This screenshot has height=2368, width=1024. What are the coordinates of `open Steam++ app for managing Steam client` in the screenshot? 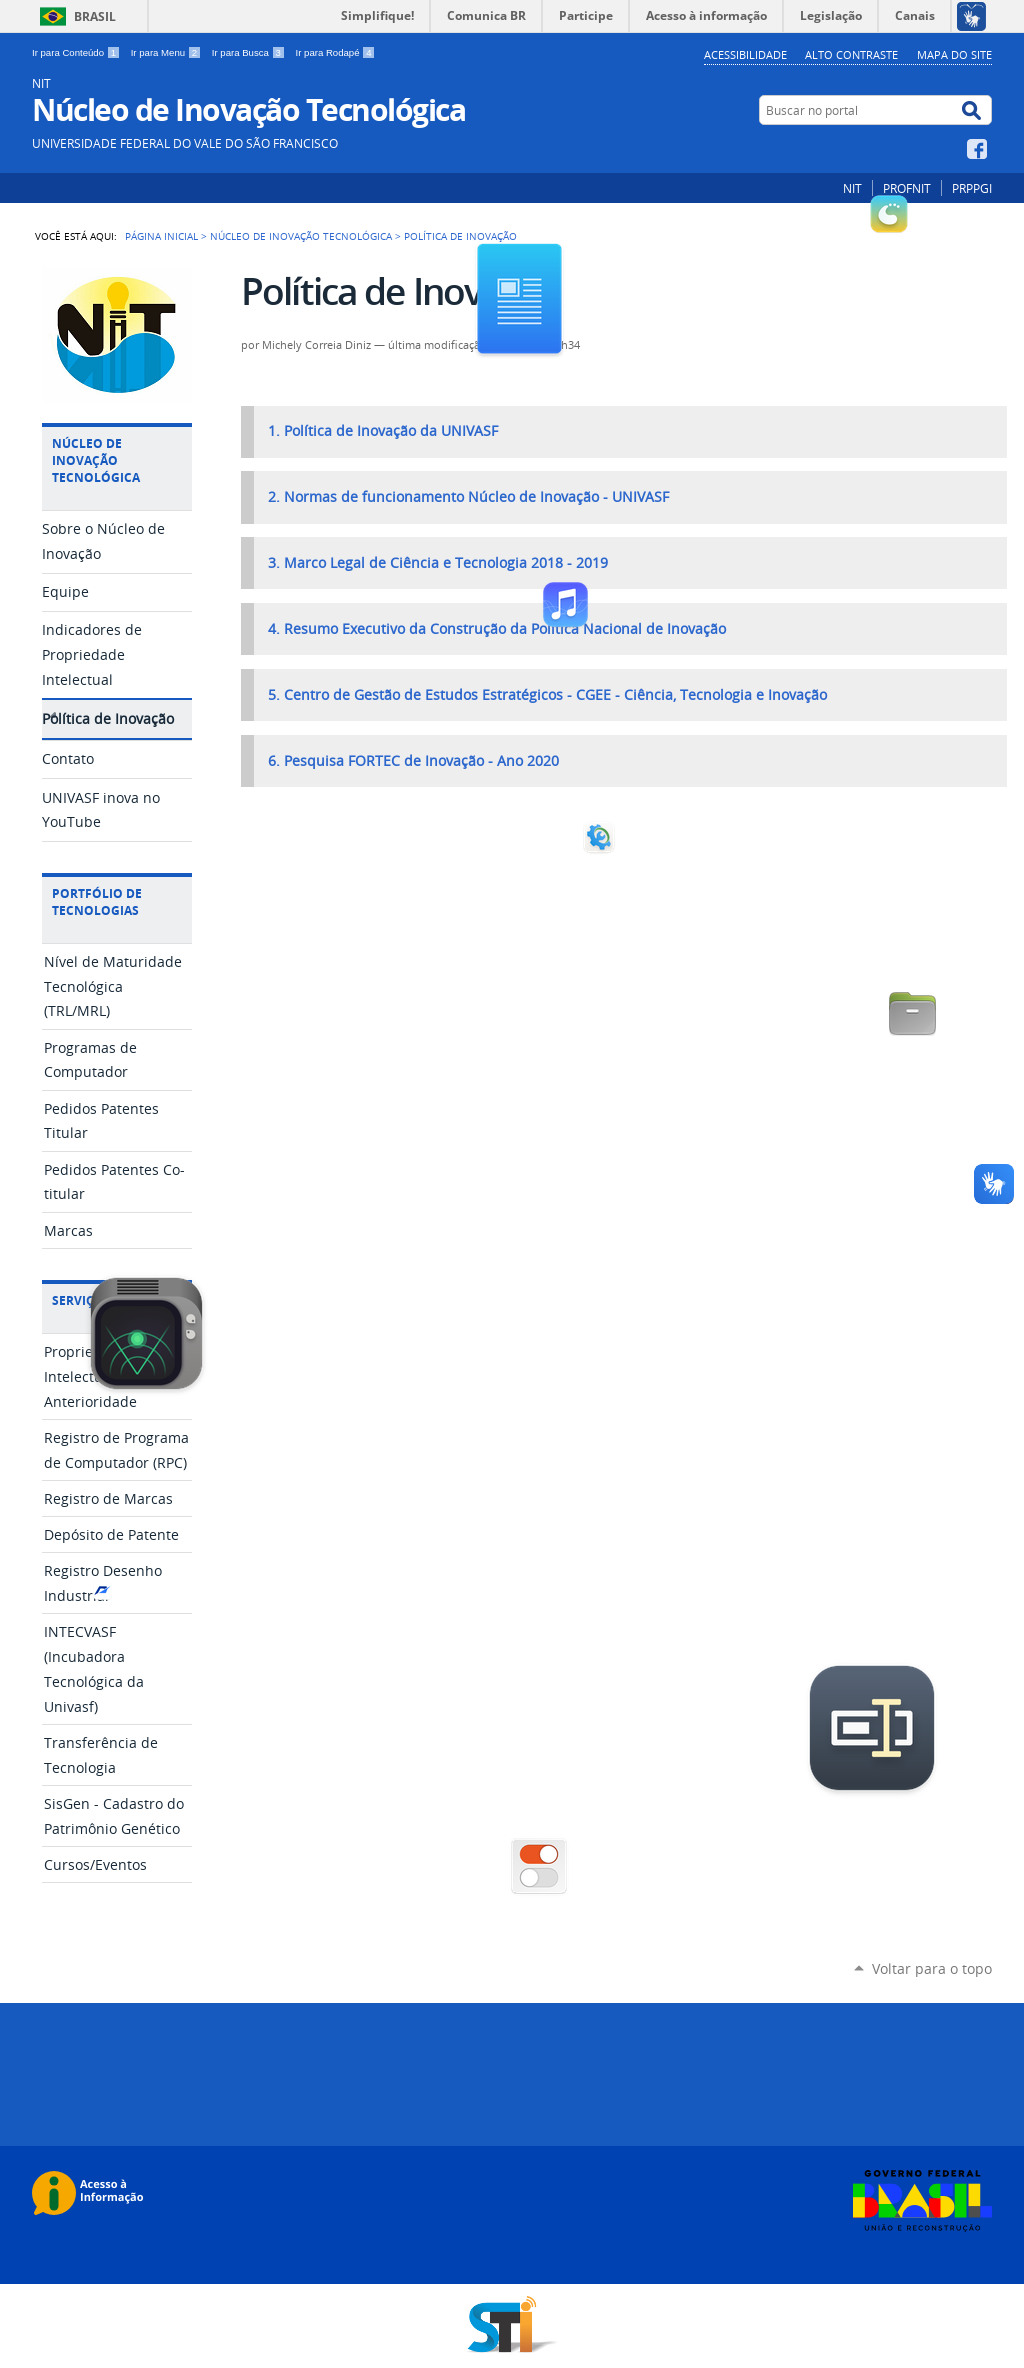 It's located at (599, 837).